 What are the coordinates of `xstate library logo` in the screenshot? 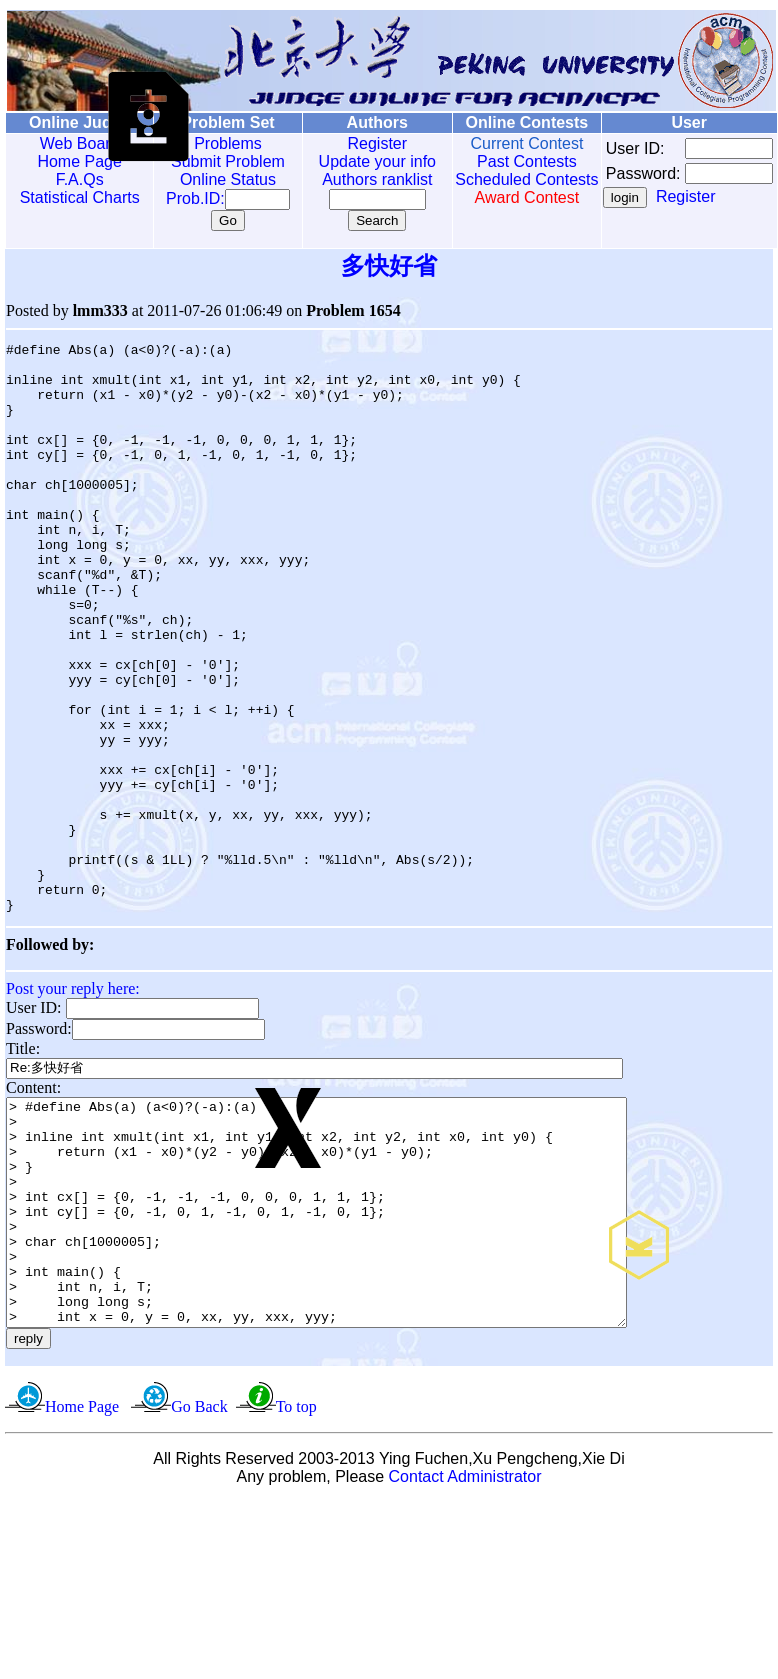 It's located at (288, 1128).